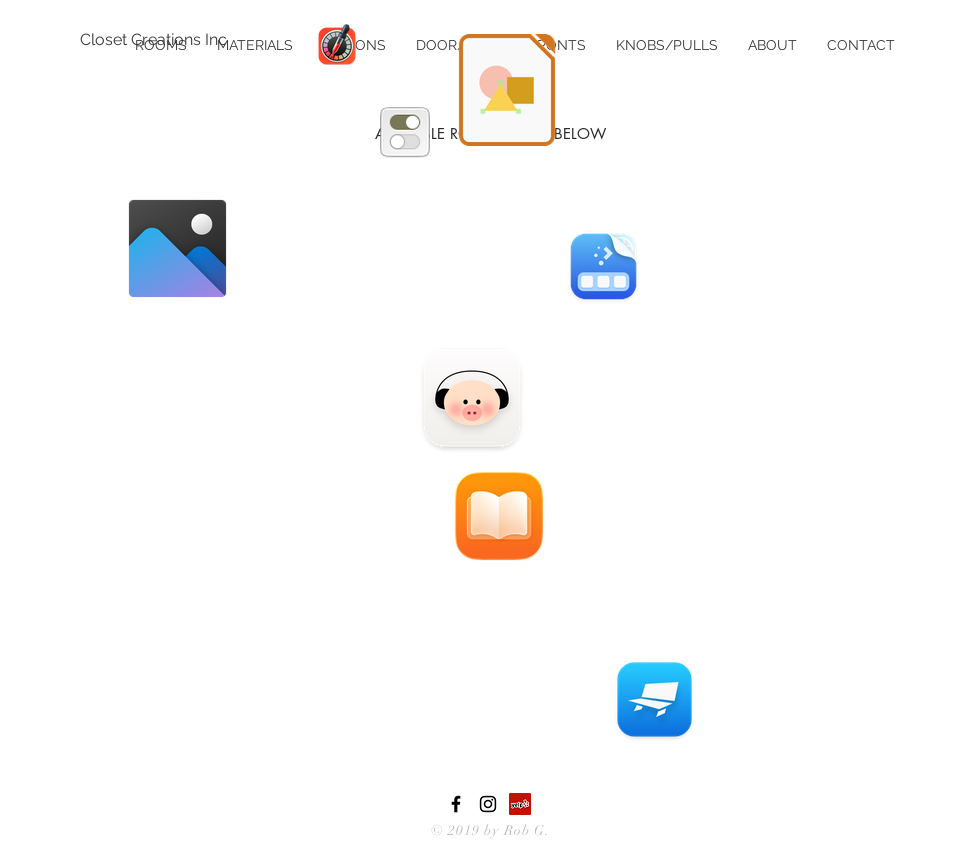 The height and width of the screenshot is (862, 980). Describe the element at coordinates (472, 398) in the screenshot. I see `open spek audio spectrum analyzer app` at that location.